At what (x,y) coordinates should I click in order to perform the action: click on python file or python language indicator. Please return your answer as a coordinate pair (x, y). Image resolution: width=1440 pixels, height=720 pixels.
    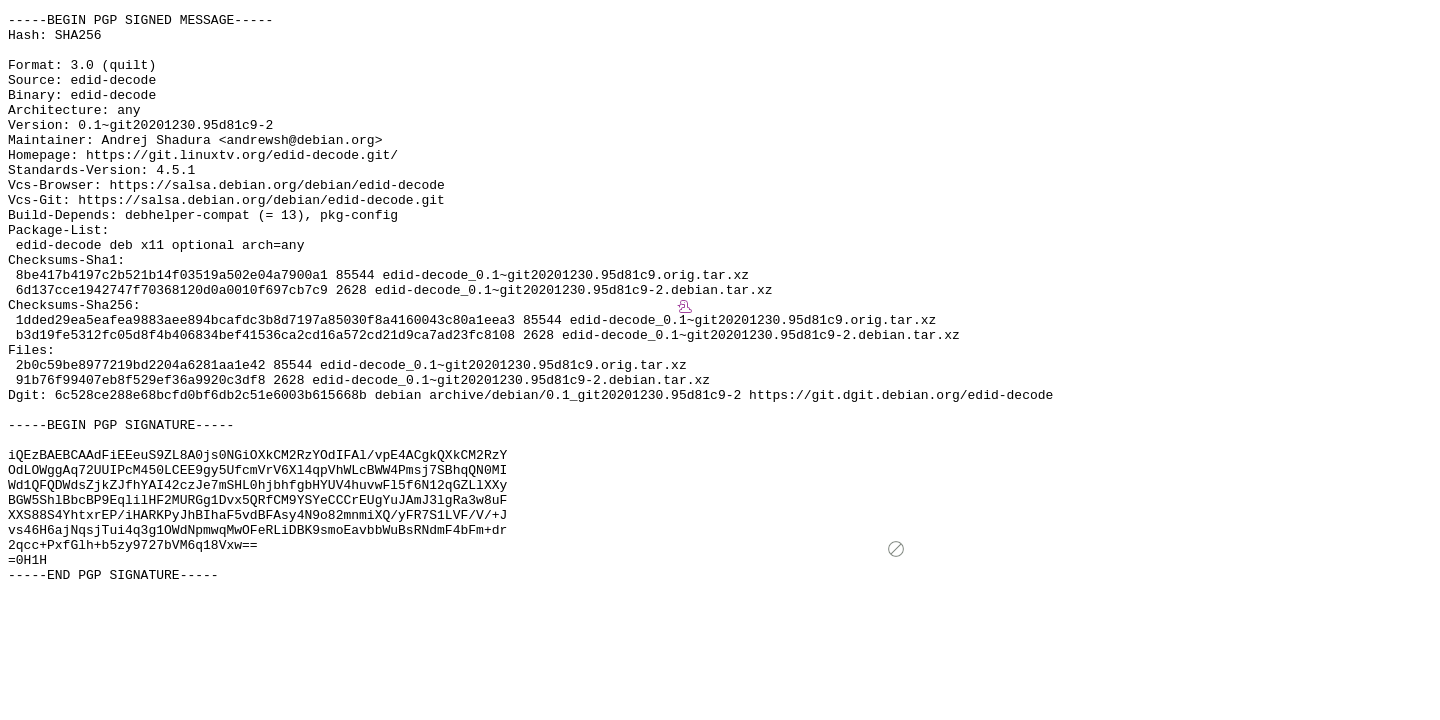
    Looking at the image, I should click on (685, 307).